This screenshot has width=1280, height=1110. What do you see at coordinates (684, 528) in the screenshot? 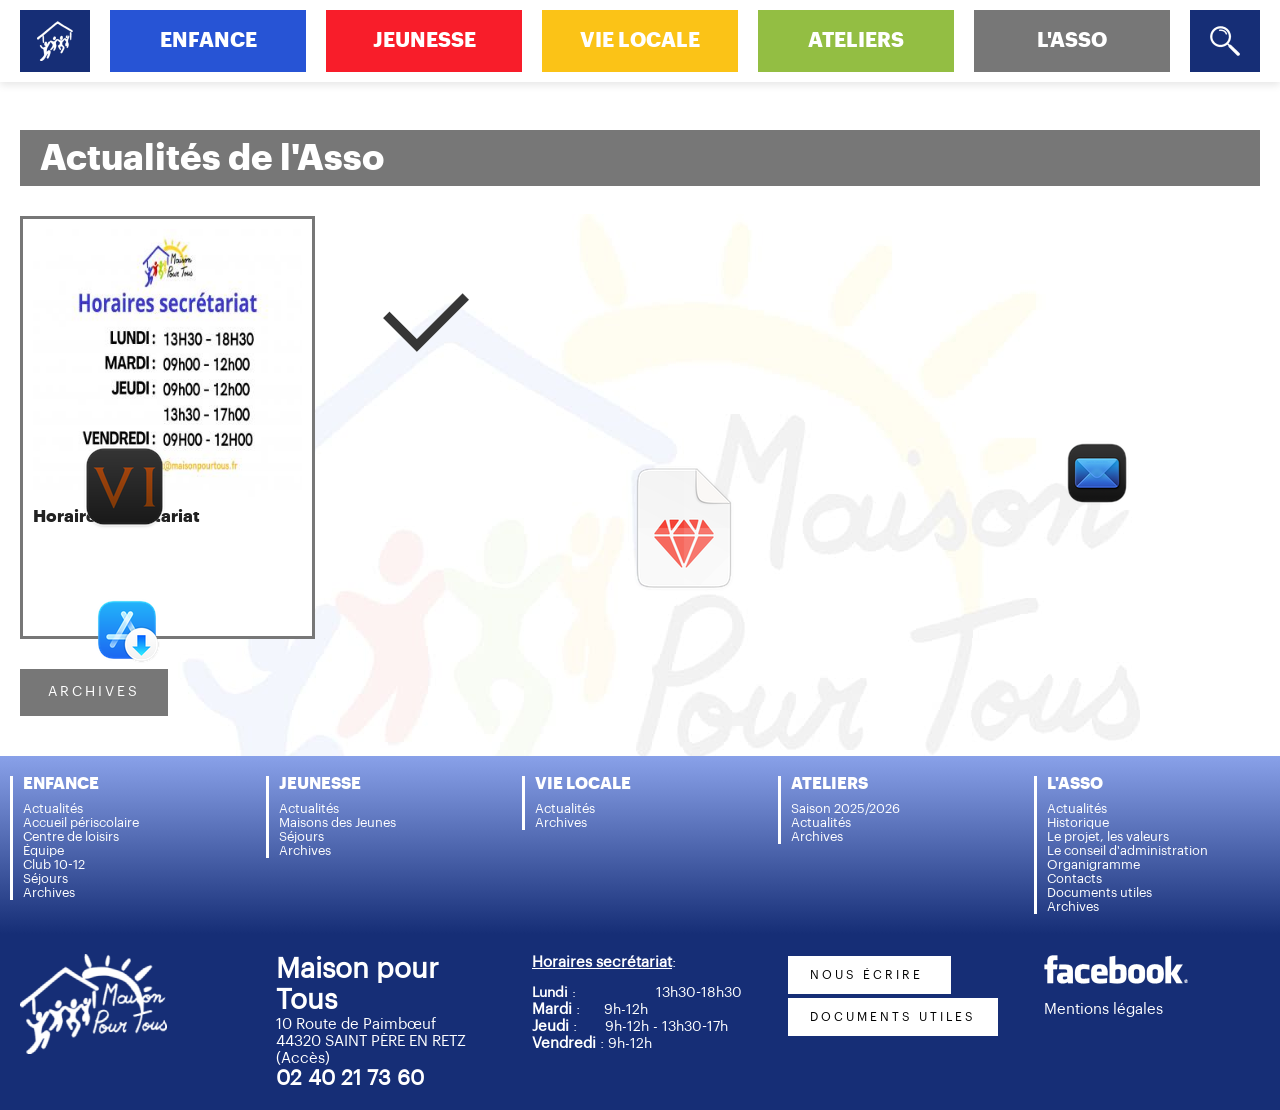
I see `ruby programming language source file` at bounding box center [684, 528].